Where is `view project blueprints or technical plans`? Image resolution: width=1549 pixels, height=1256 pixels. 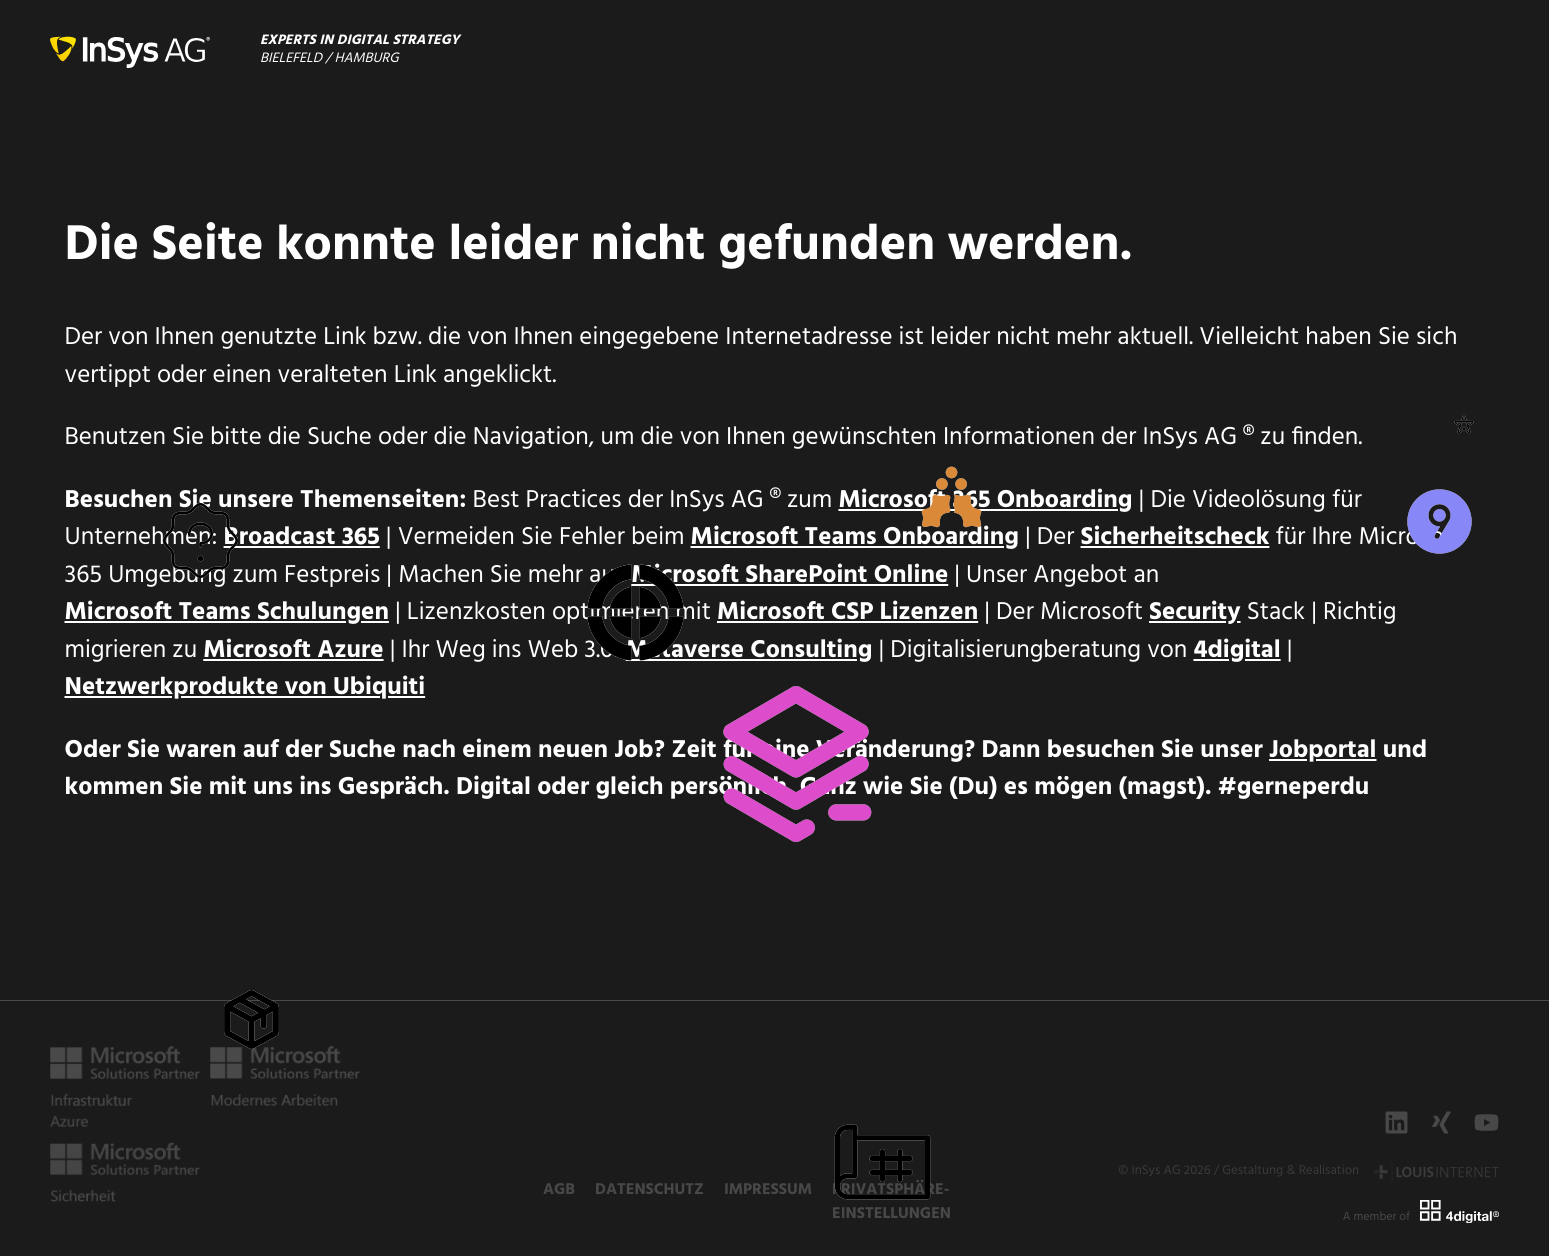 view project blueprints or technical plans is located at coordinates (882, 1165).